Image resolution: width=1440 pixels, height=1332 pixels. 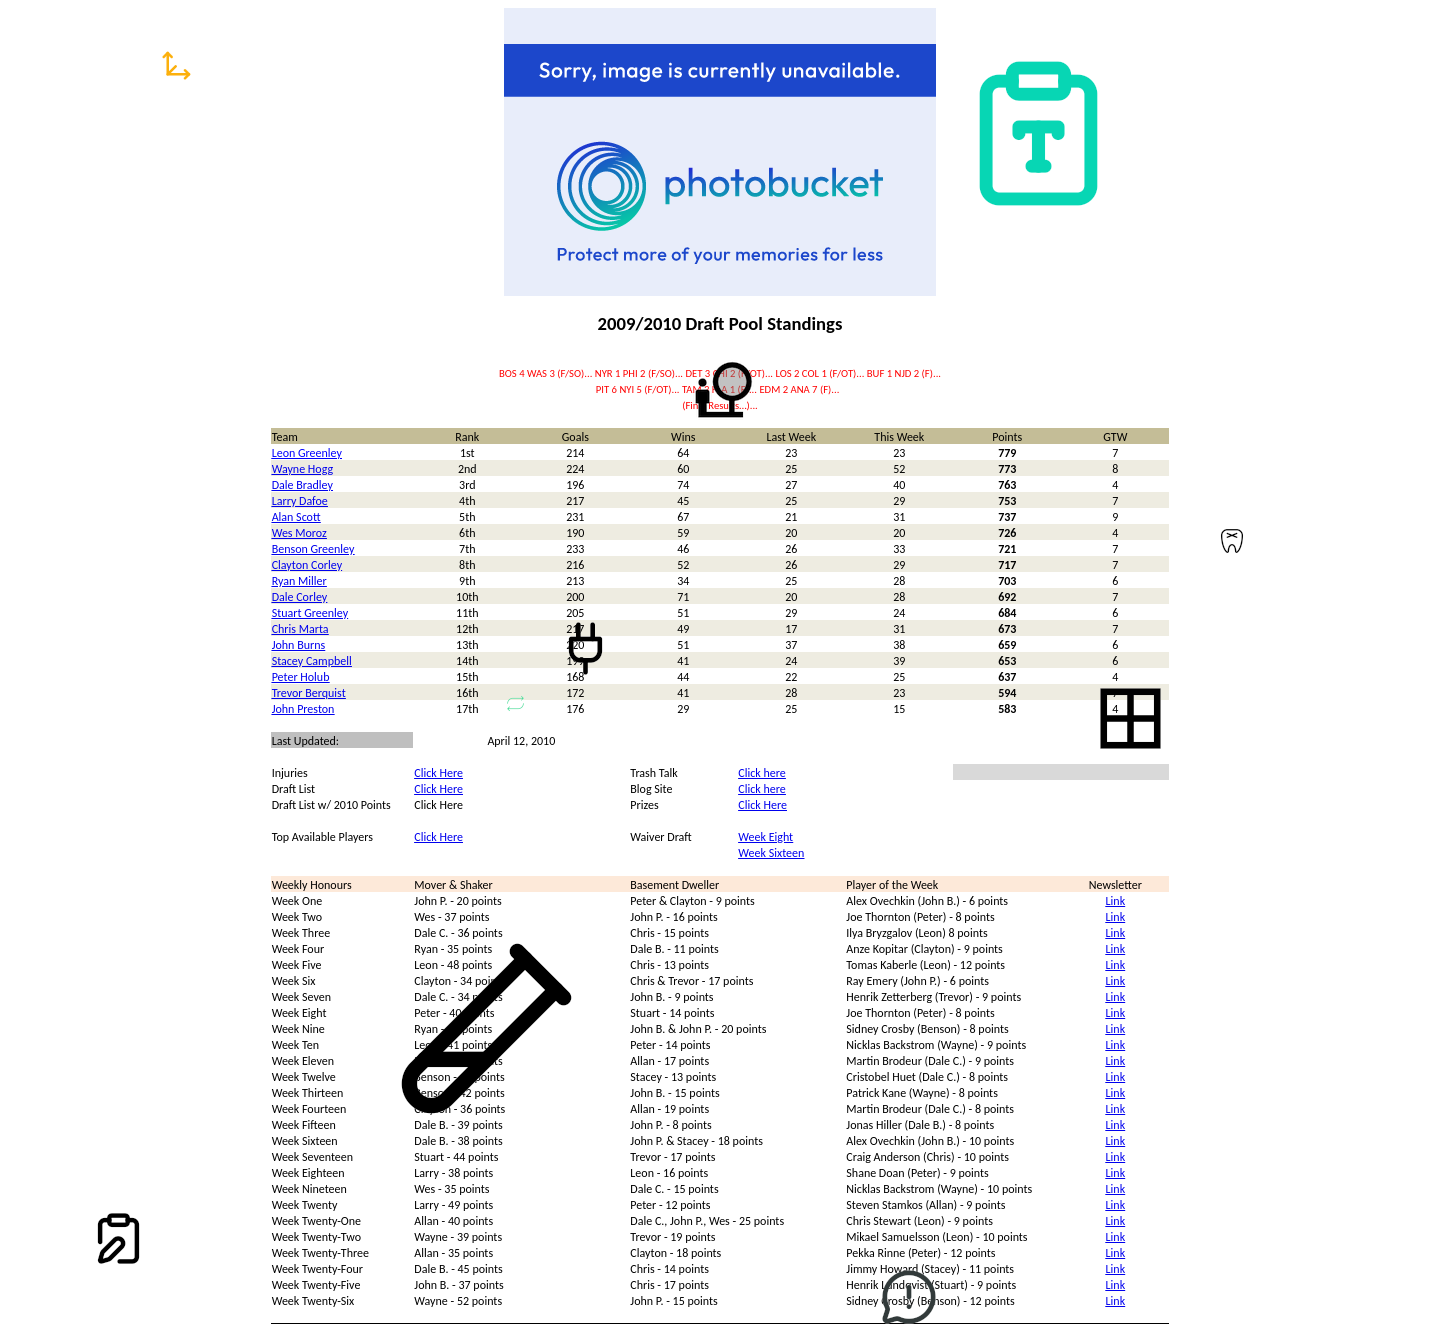 I want to click on access lab or experimental features, so click(x=486, y=1028).